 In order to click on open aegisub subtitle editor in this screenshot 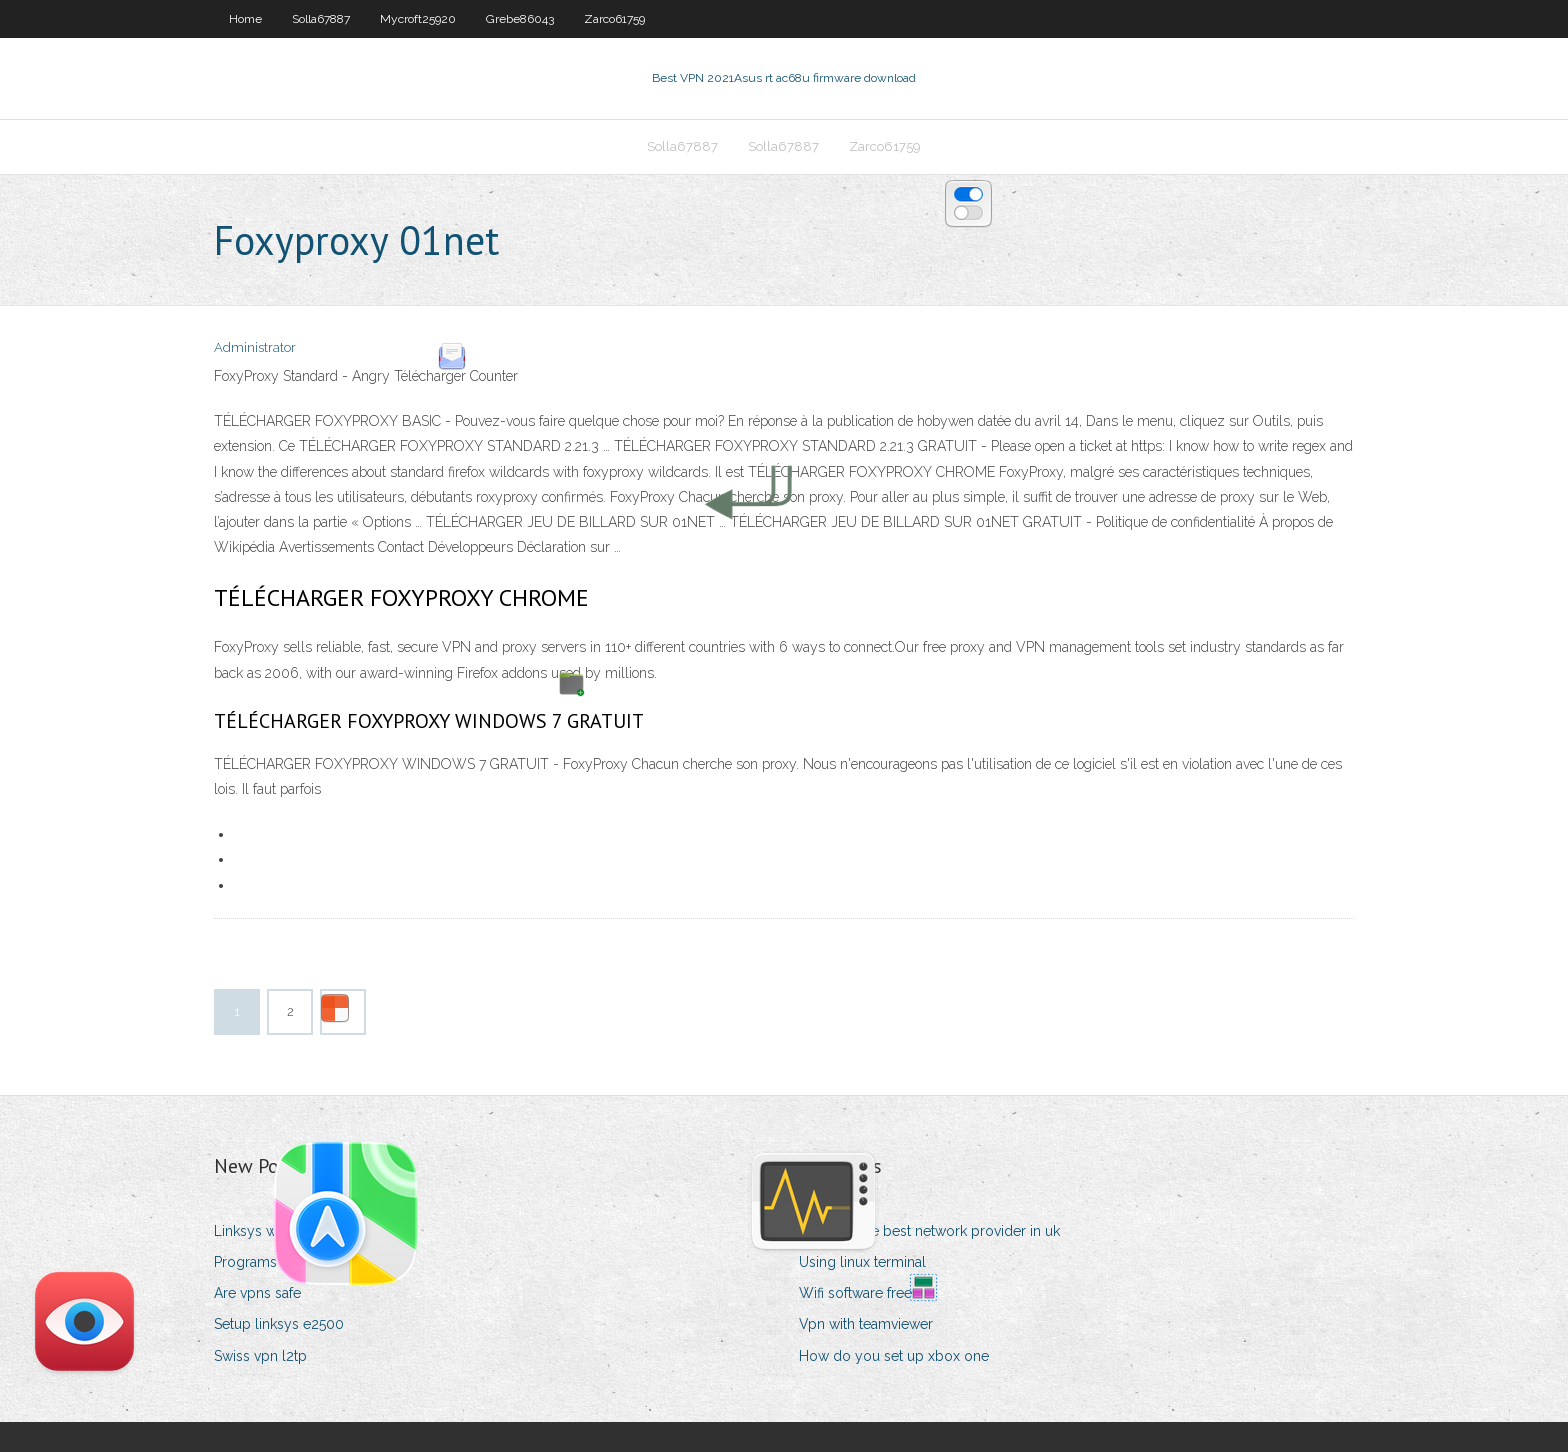, I will do `click(84, 1321)`.